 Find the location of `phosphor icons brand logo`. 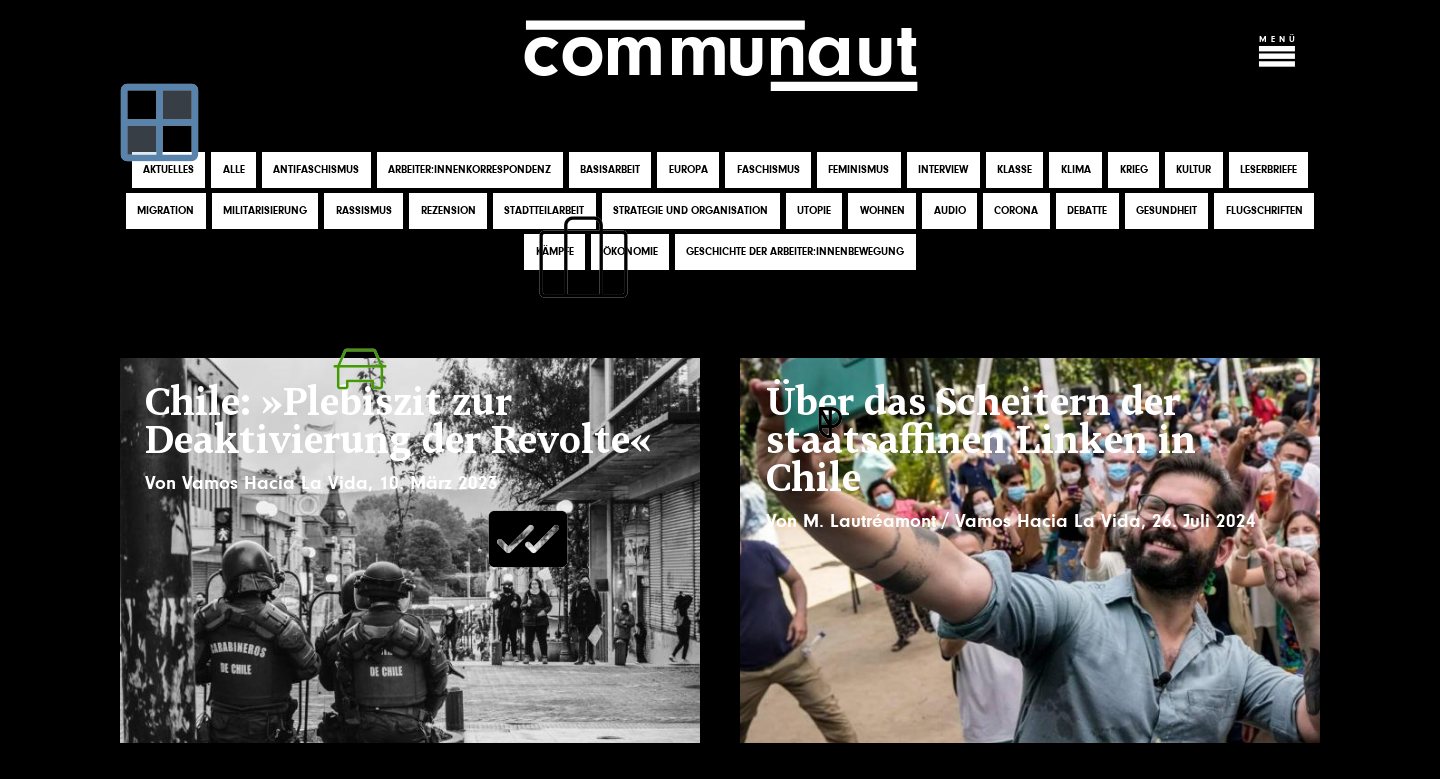

phosphor icons brand logo is located at coordinates (828, 421).